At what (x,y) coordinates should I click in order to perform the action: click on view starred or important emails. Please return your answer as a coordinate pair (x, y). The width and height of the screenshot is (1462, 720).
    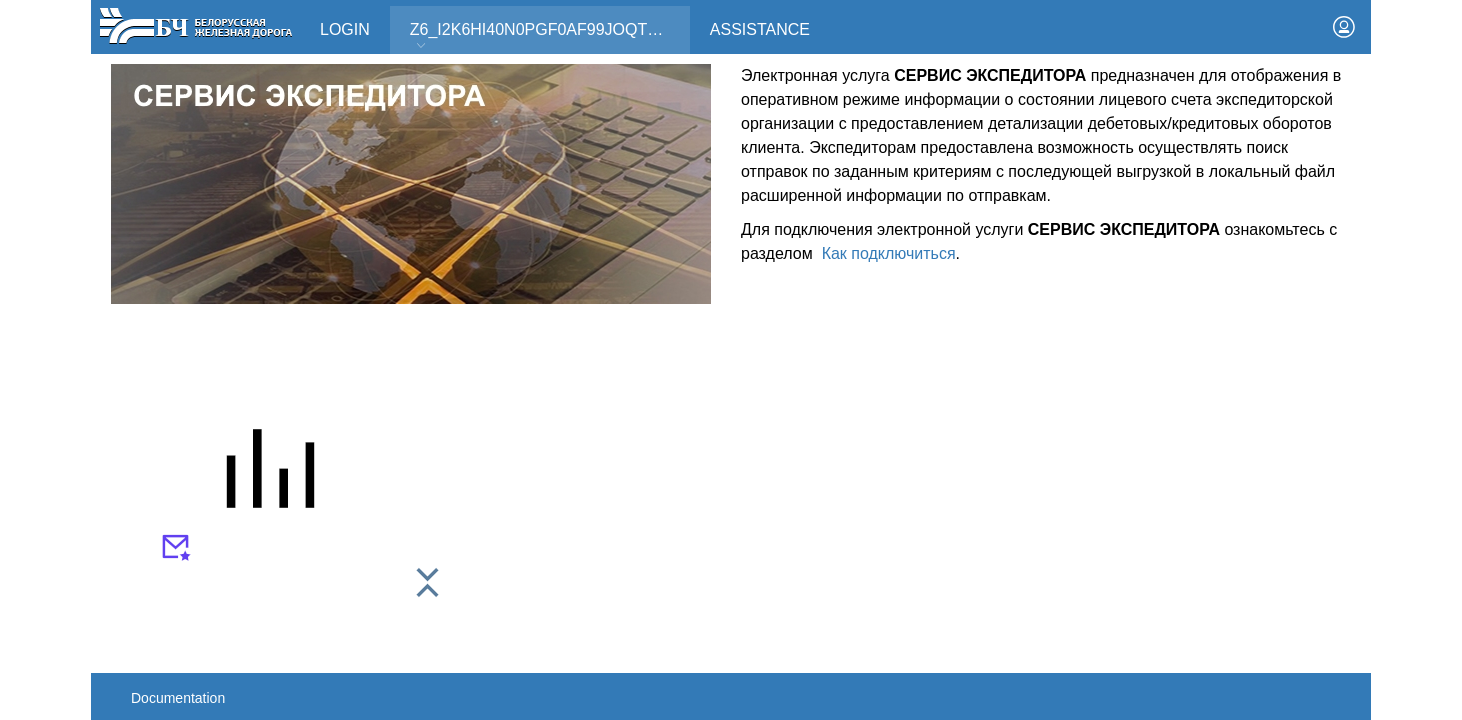
    Looking at the image, I should click on (175, 546).